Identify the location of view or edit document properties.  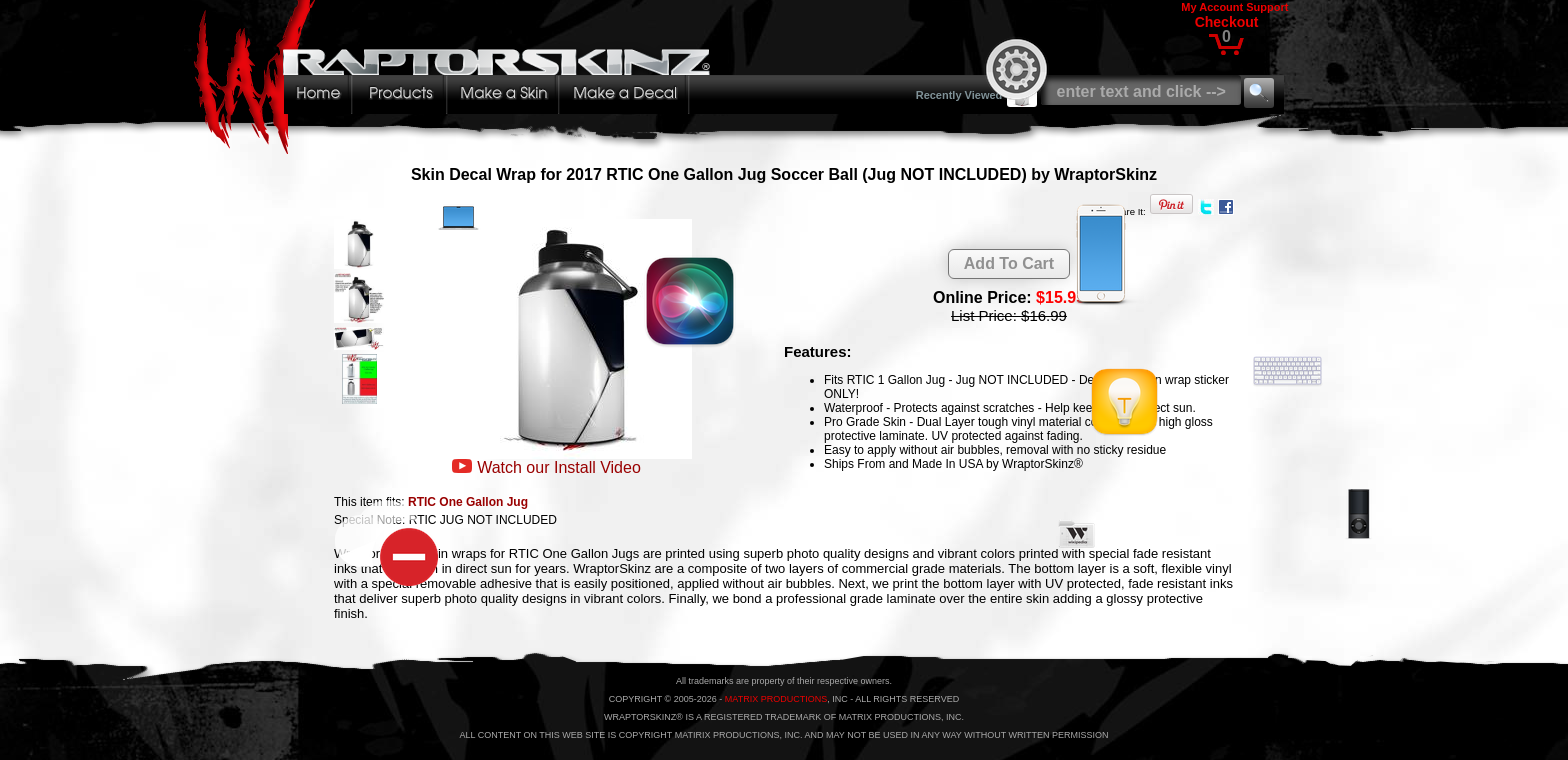
(1016, 69).